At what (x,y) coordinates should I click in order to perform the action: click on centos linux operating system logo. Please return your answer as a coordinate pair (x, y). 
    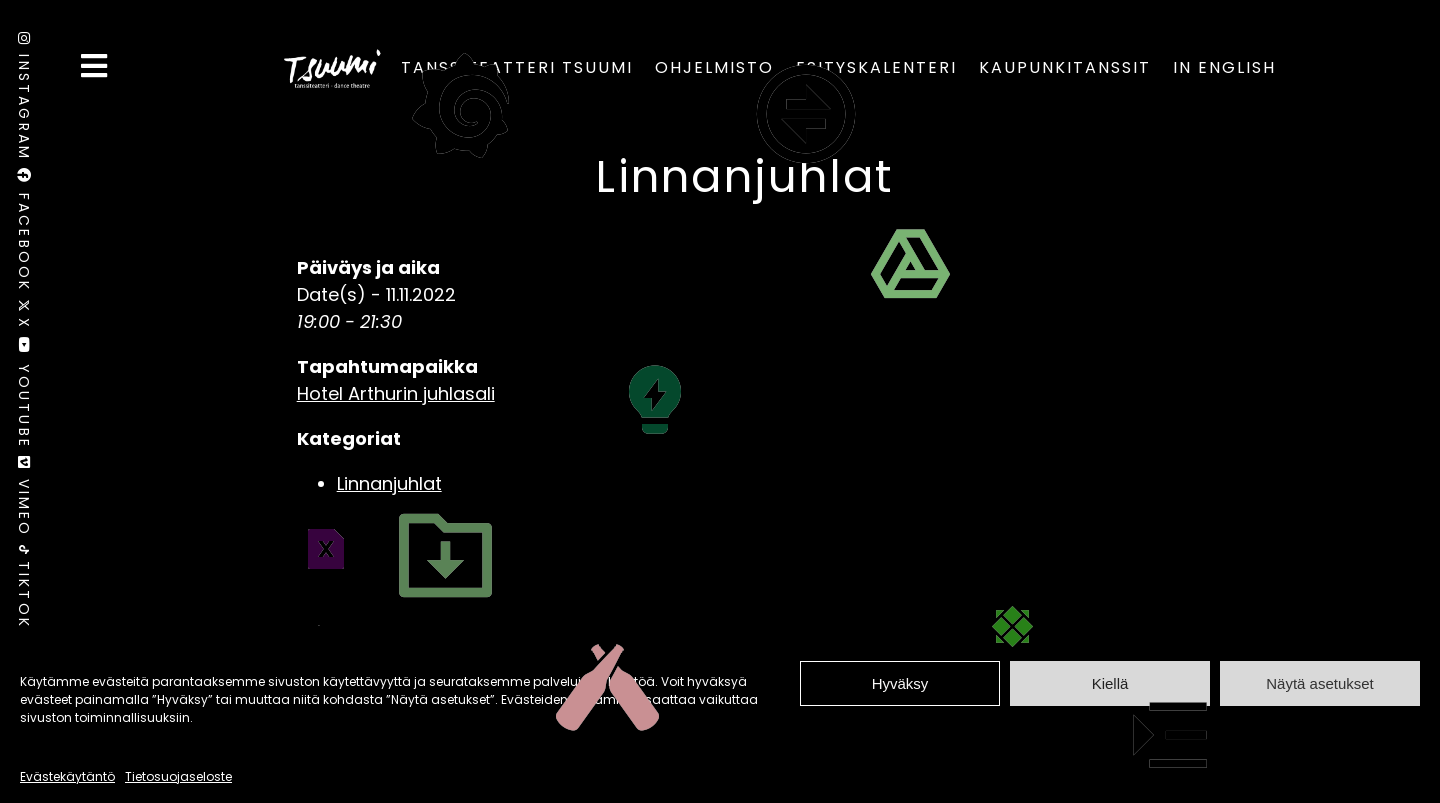
    Looking at the image, I should click on (1012, 626).